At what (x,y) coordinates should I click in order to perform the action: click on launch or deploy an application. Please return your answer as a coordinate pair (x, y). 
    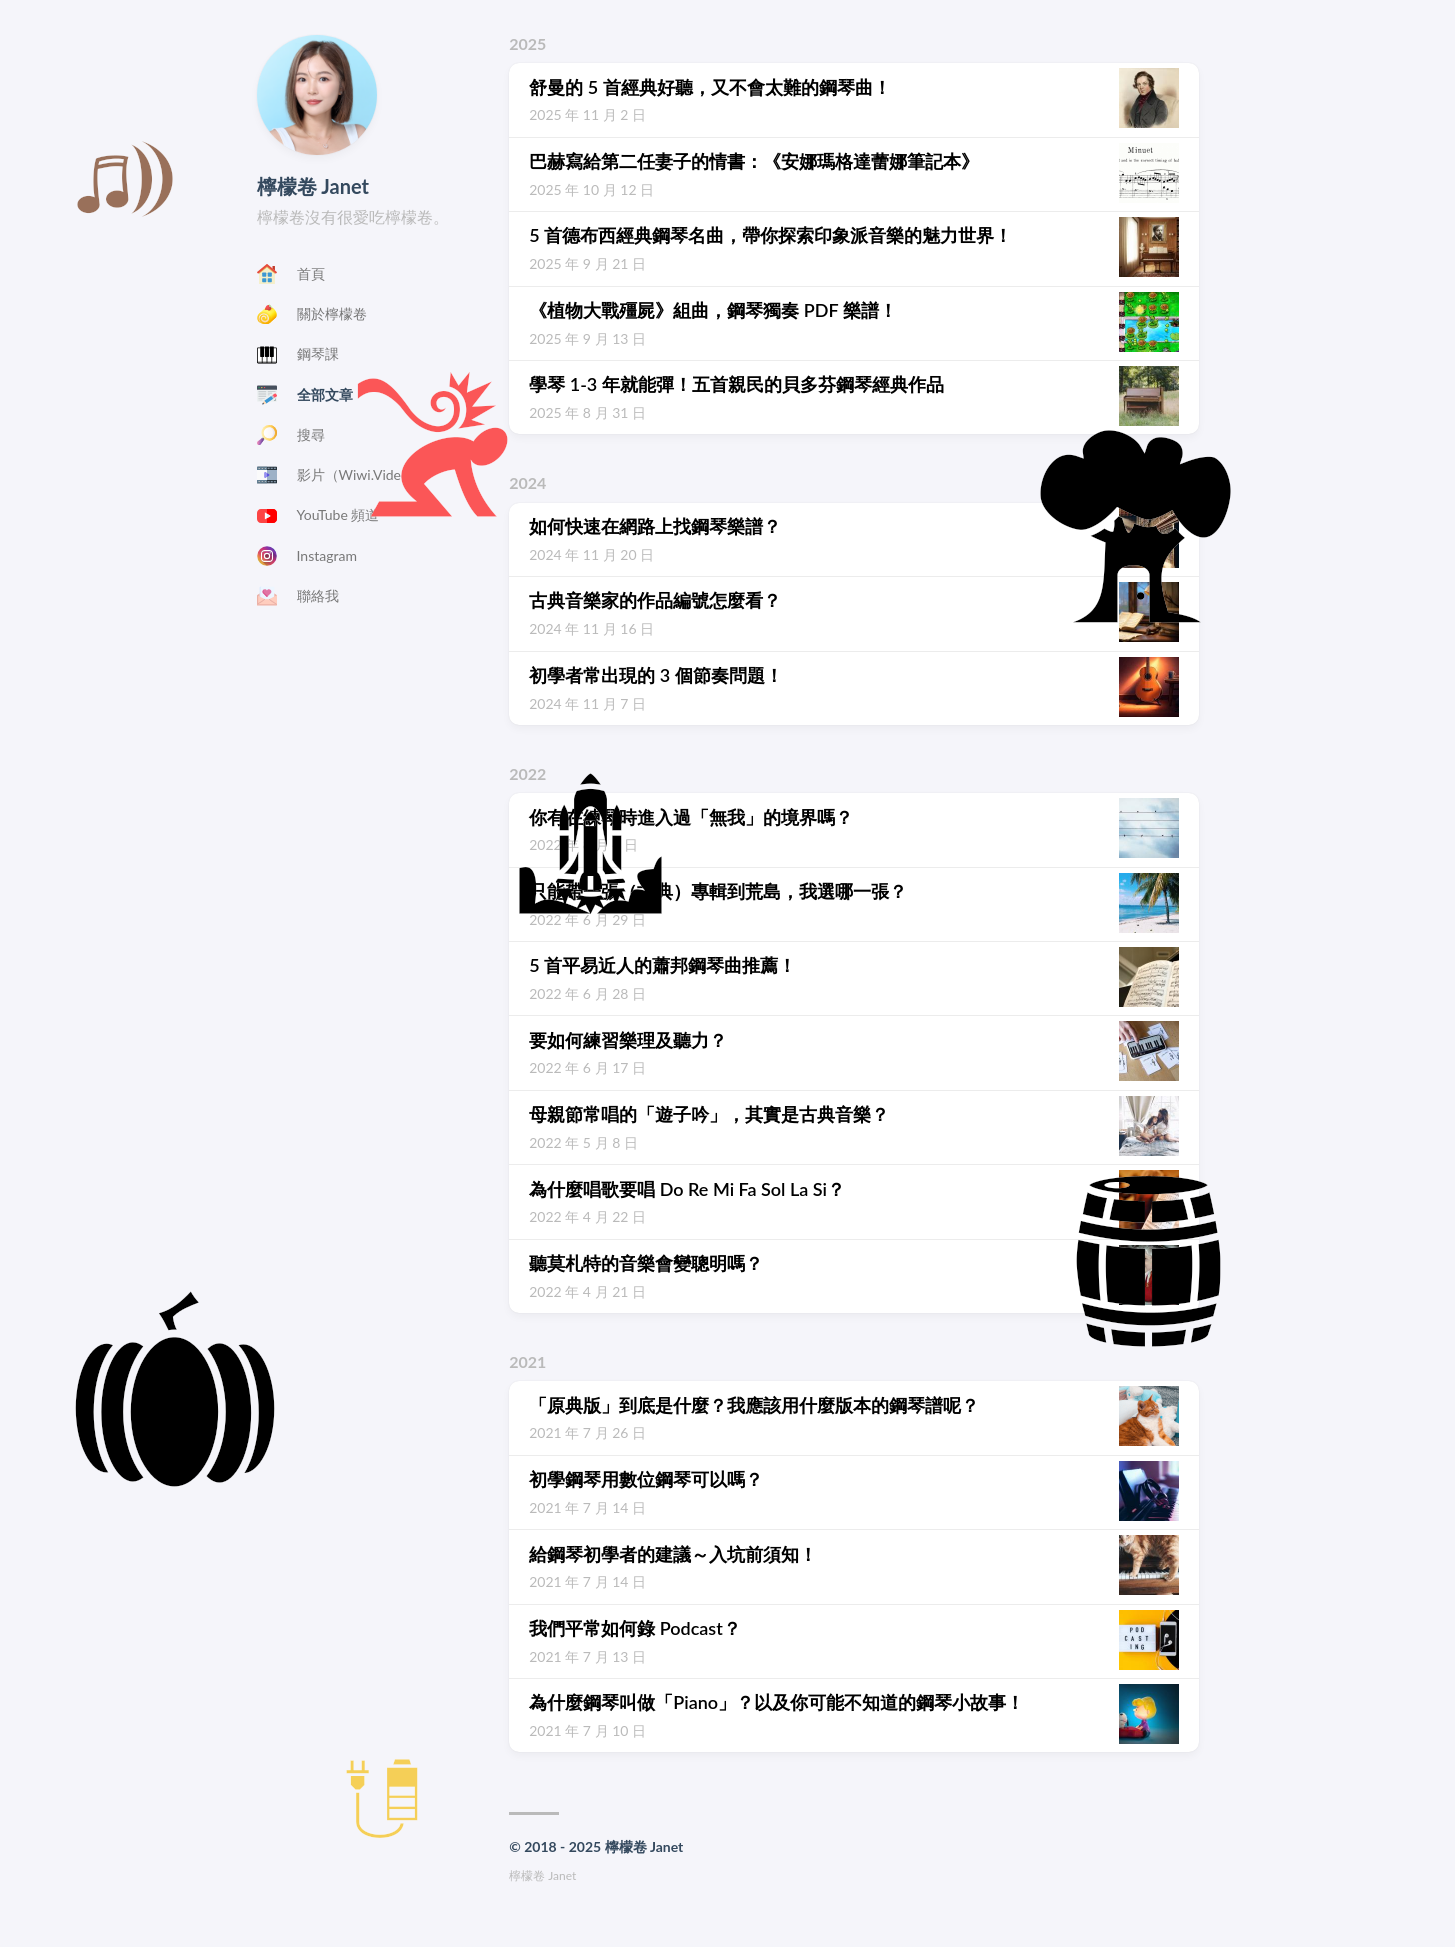
    Looking at the image, I should click on (590, 842).